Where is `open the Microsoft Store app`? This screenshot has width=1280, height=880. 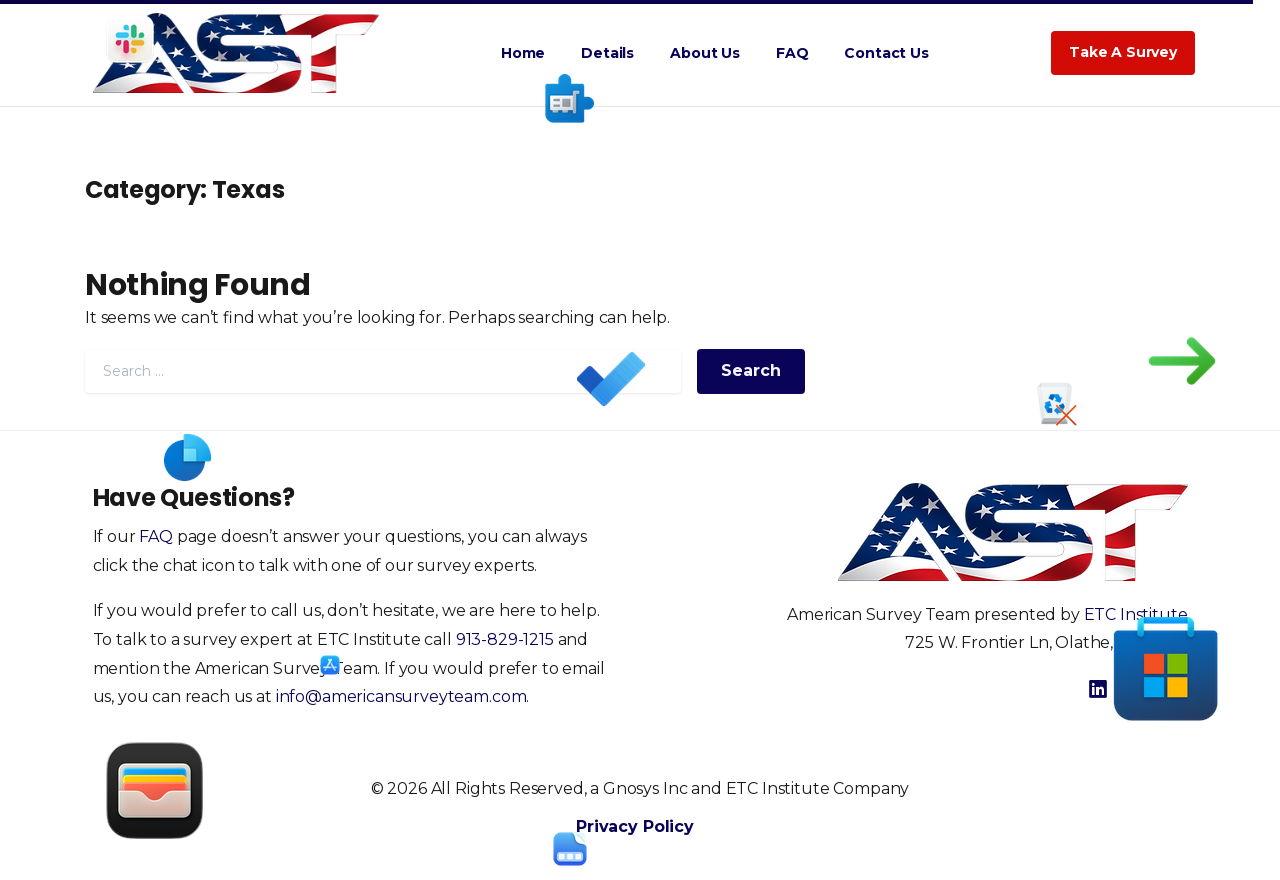
open the Microsoft Store app is located at coordinates (1165, 670).